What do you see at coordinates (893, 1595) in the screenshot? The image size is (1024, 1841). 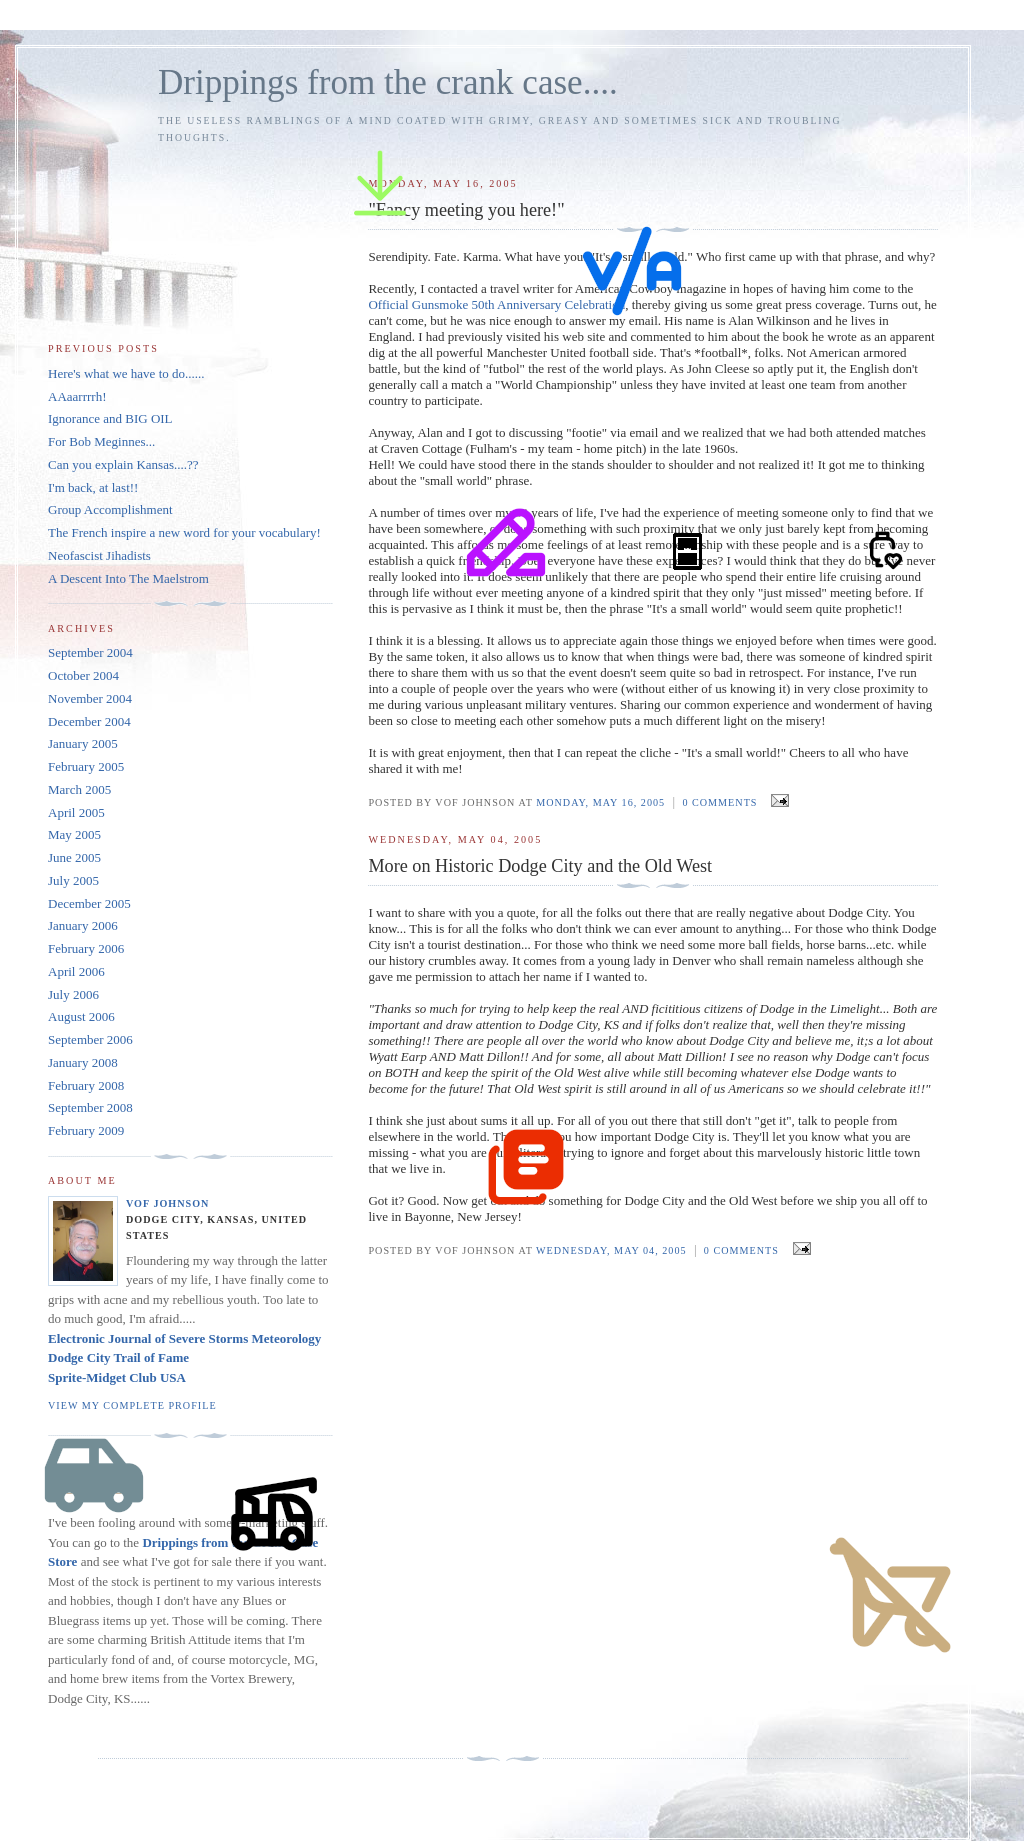 I see `remove item from garden cart` at bounding box center [893, 1595].